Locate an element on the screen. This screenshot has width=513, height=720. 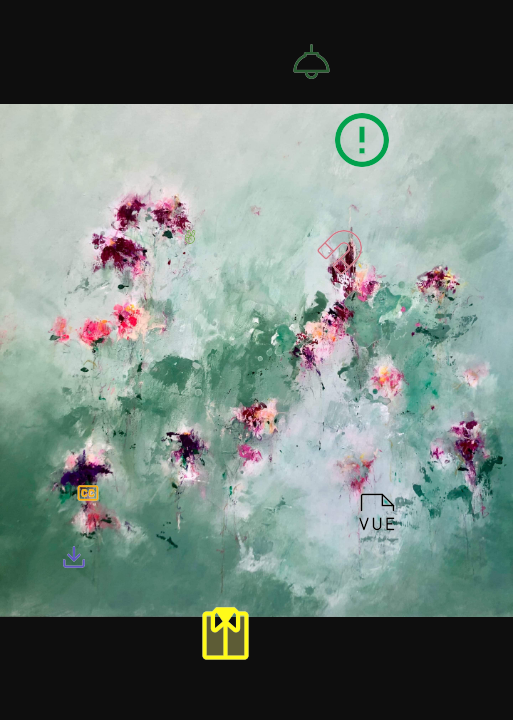
toggle pendant lamp or ceiling light is located at coordinates (311, 63).